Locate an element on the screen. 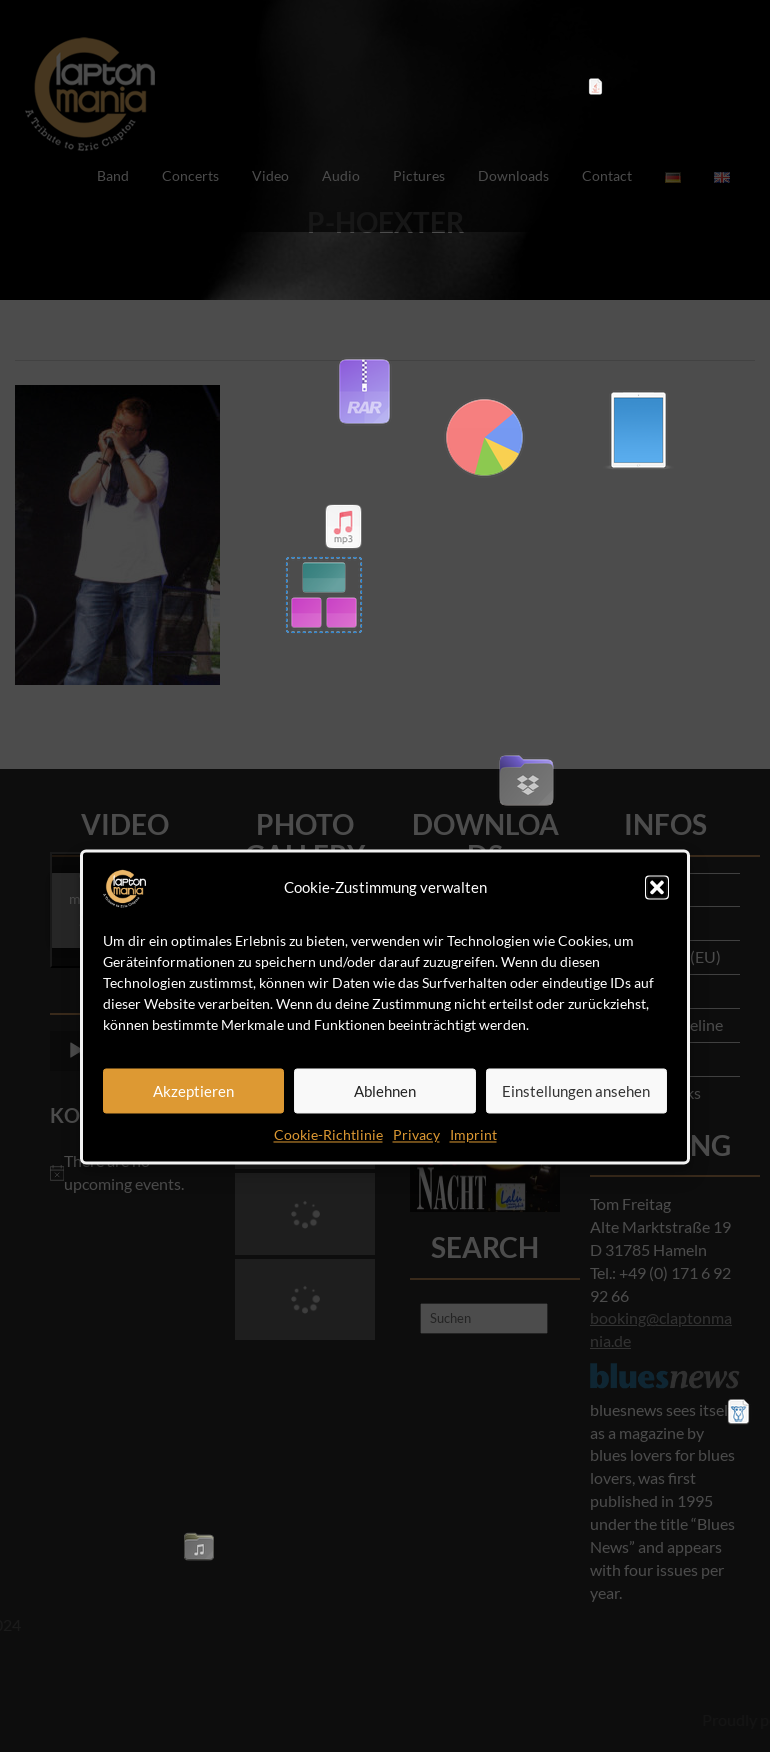  a compressed RAR archive file is located at coordinates (364, 391).